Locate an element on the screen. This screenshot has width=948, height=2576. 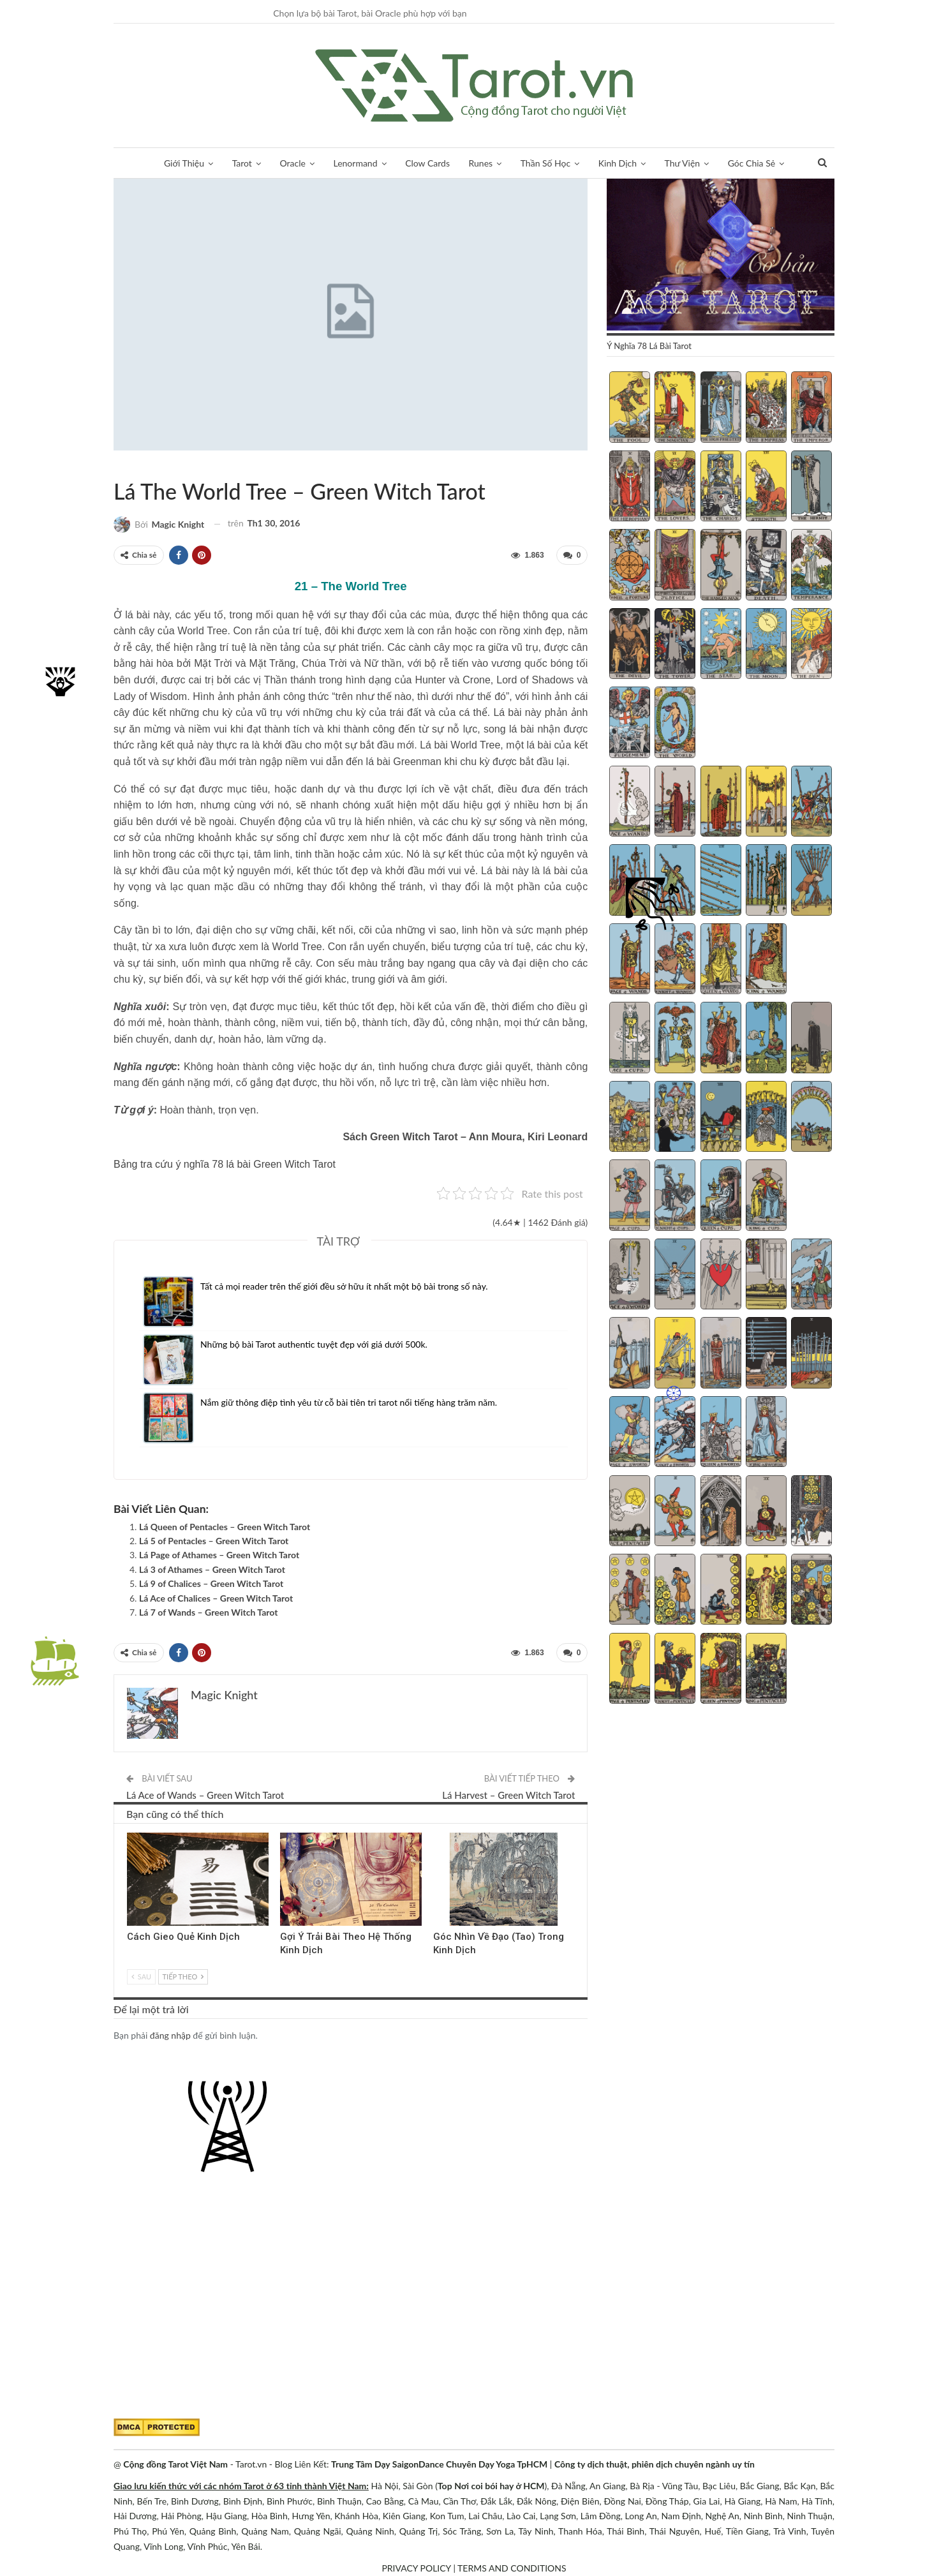
indicates a character has the bad breath status effect is located at coordinates (653, 905).